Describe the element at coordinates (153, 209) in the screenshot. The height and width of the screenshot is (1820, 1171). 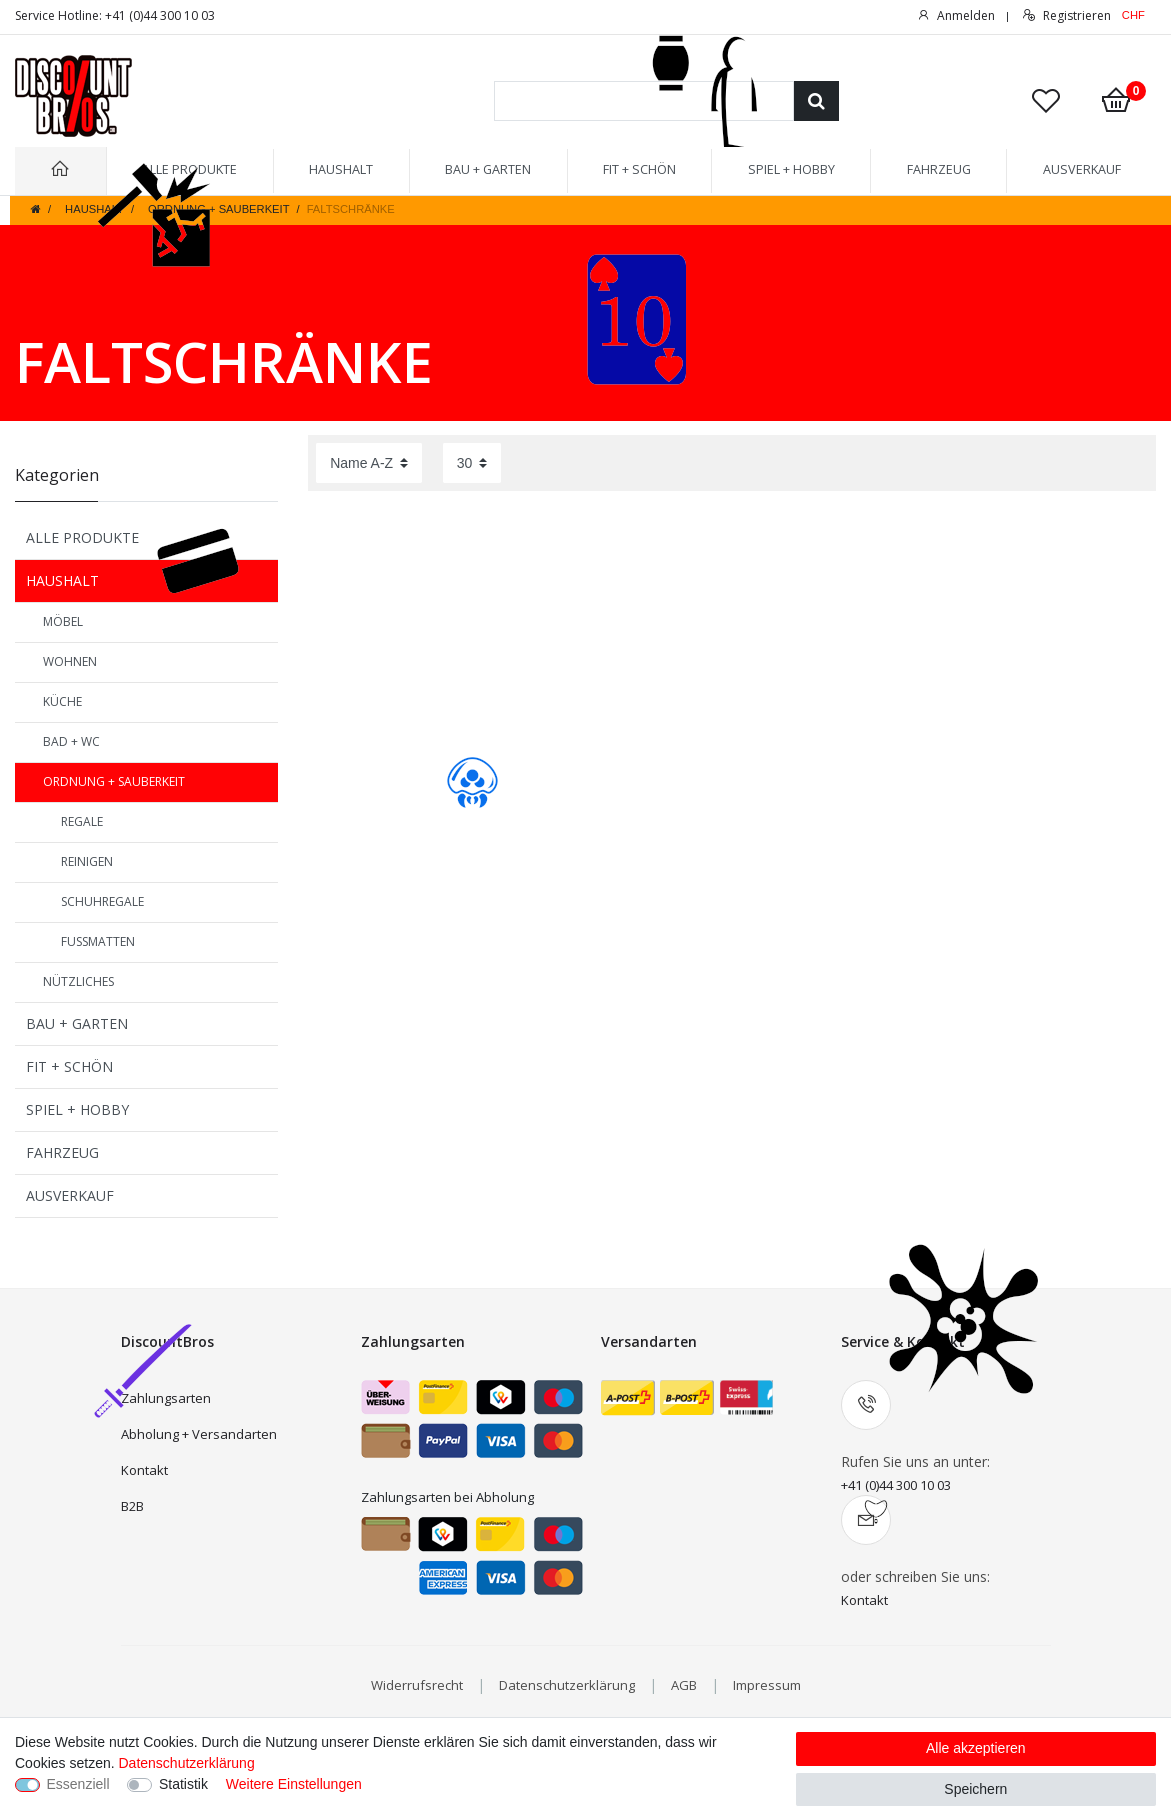
I see `break or destroy an item` at that location.